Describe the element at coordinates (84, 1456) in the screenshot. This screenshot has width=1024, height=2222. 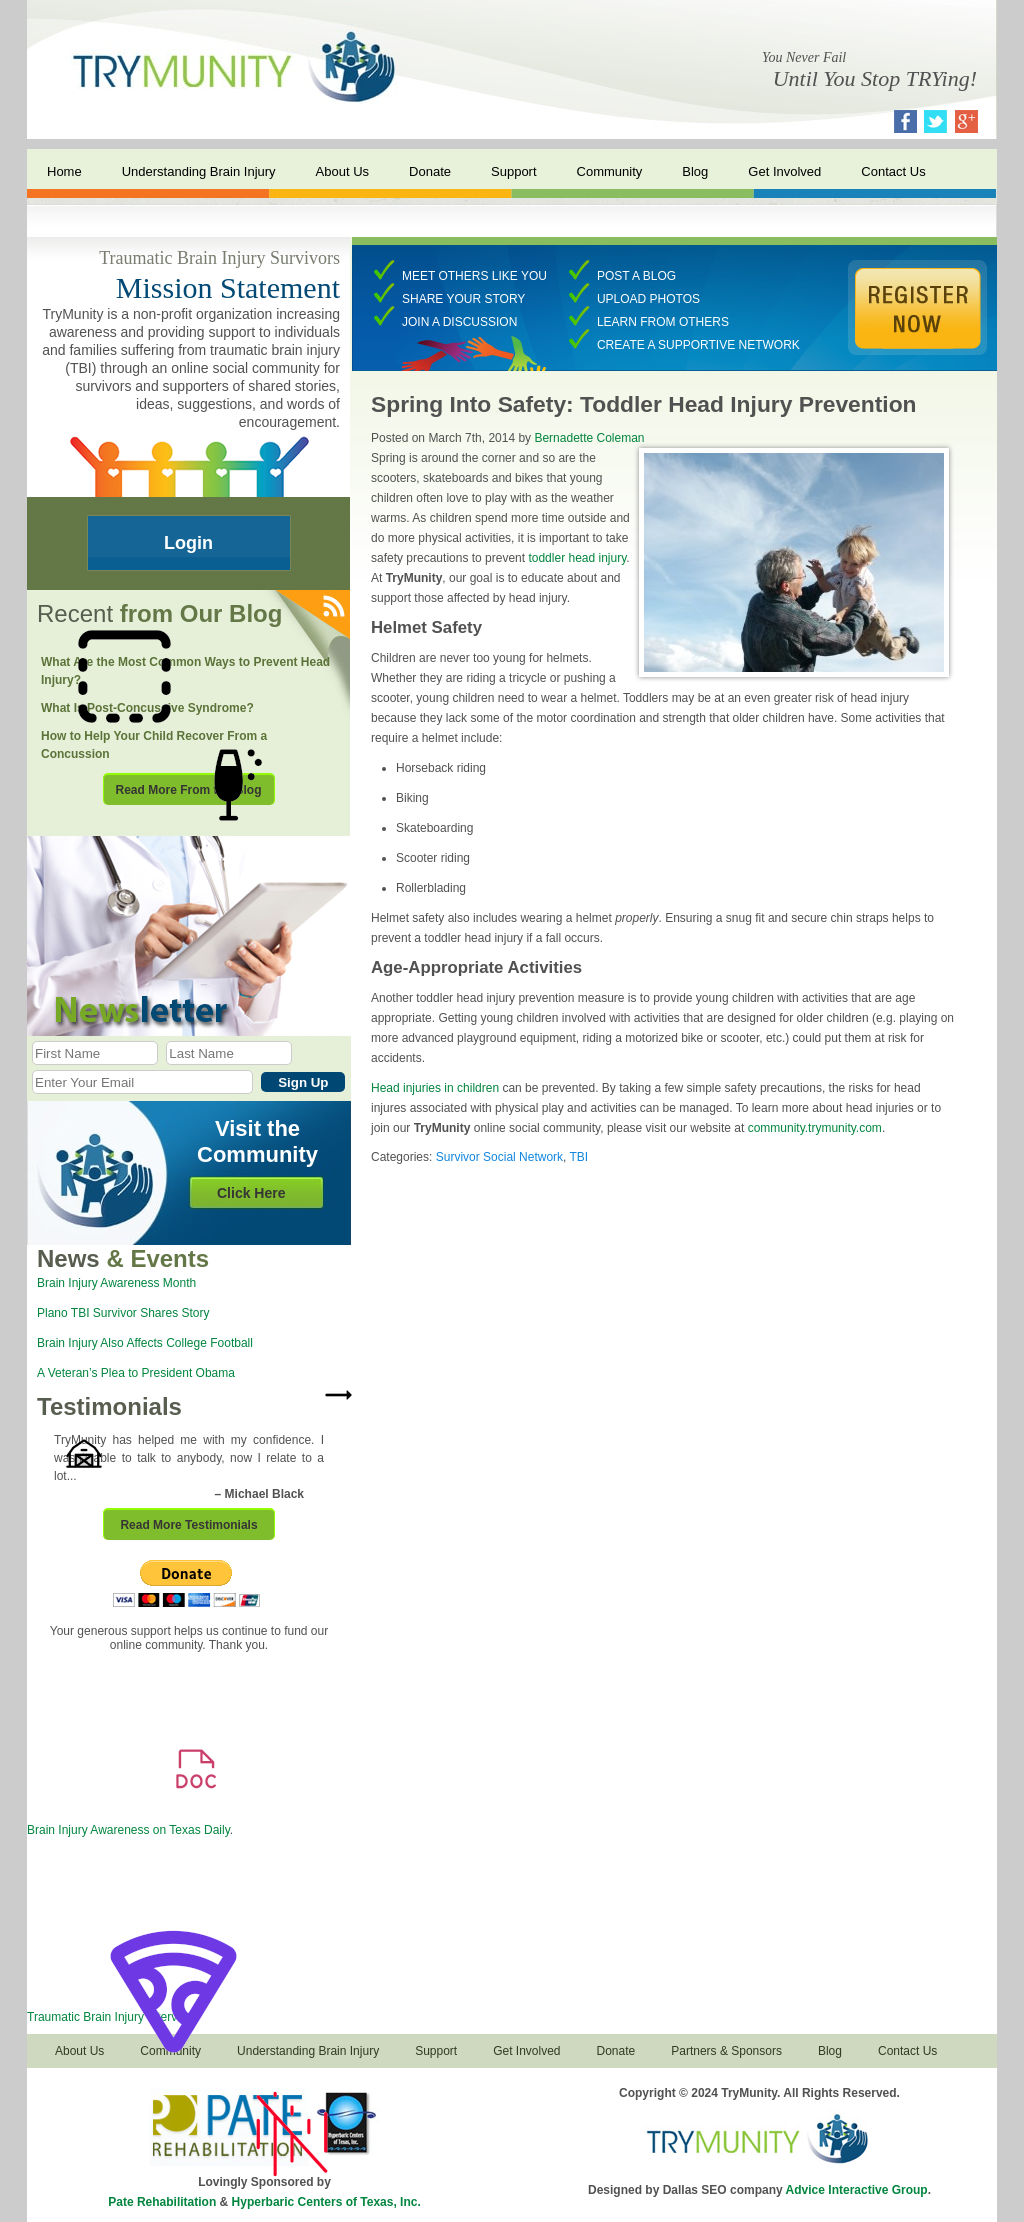
I see `access farm or agricultural settings` at that location.